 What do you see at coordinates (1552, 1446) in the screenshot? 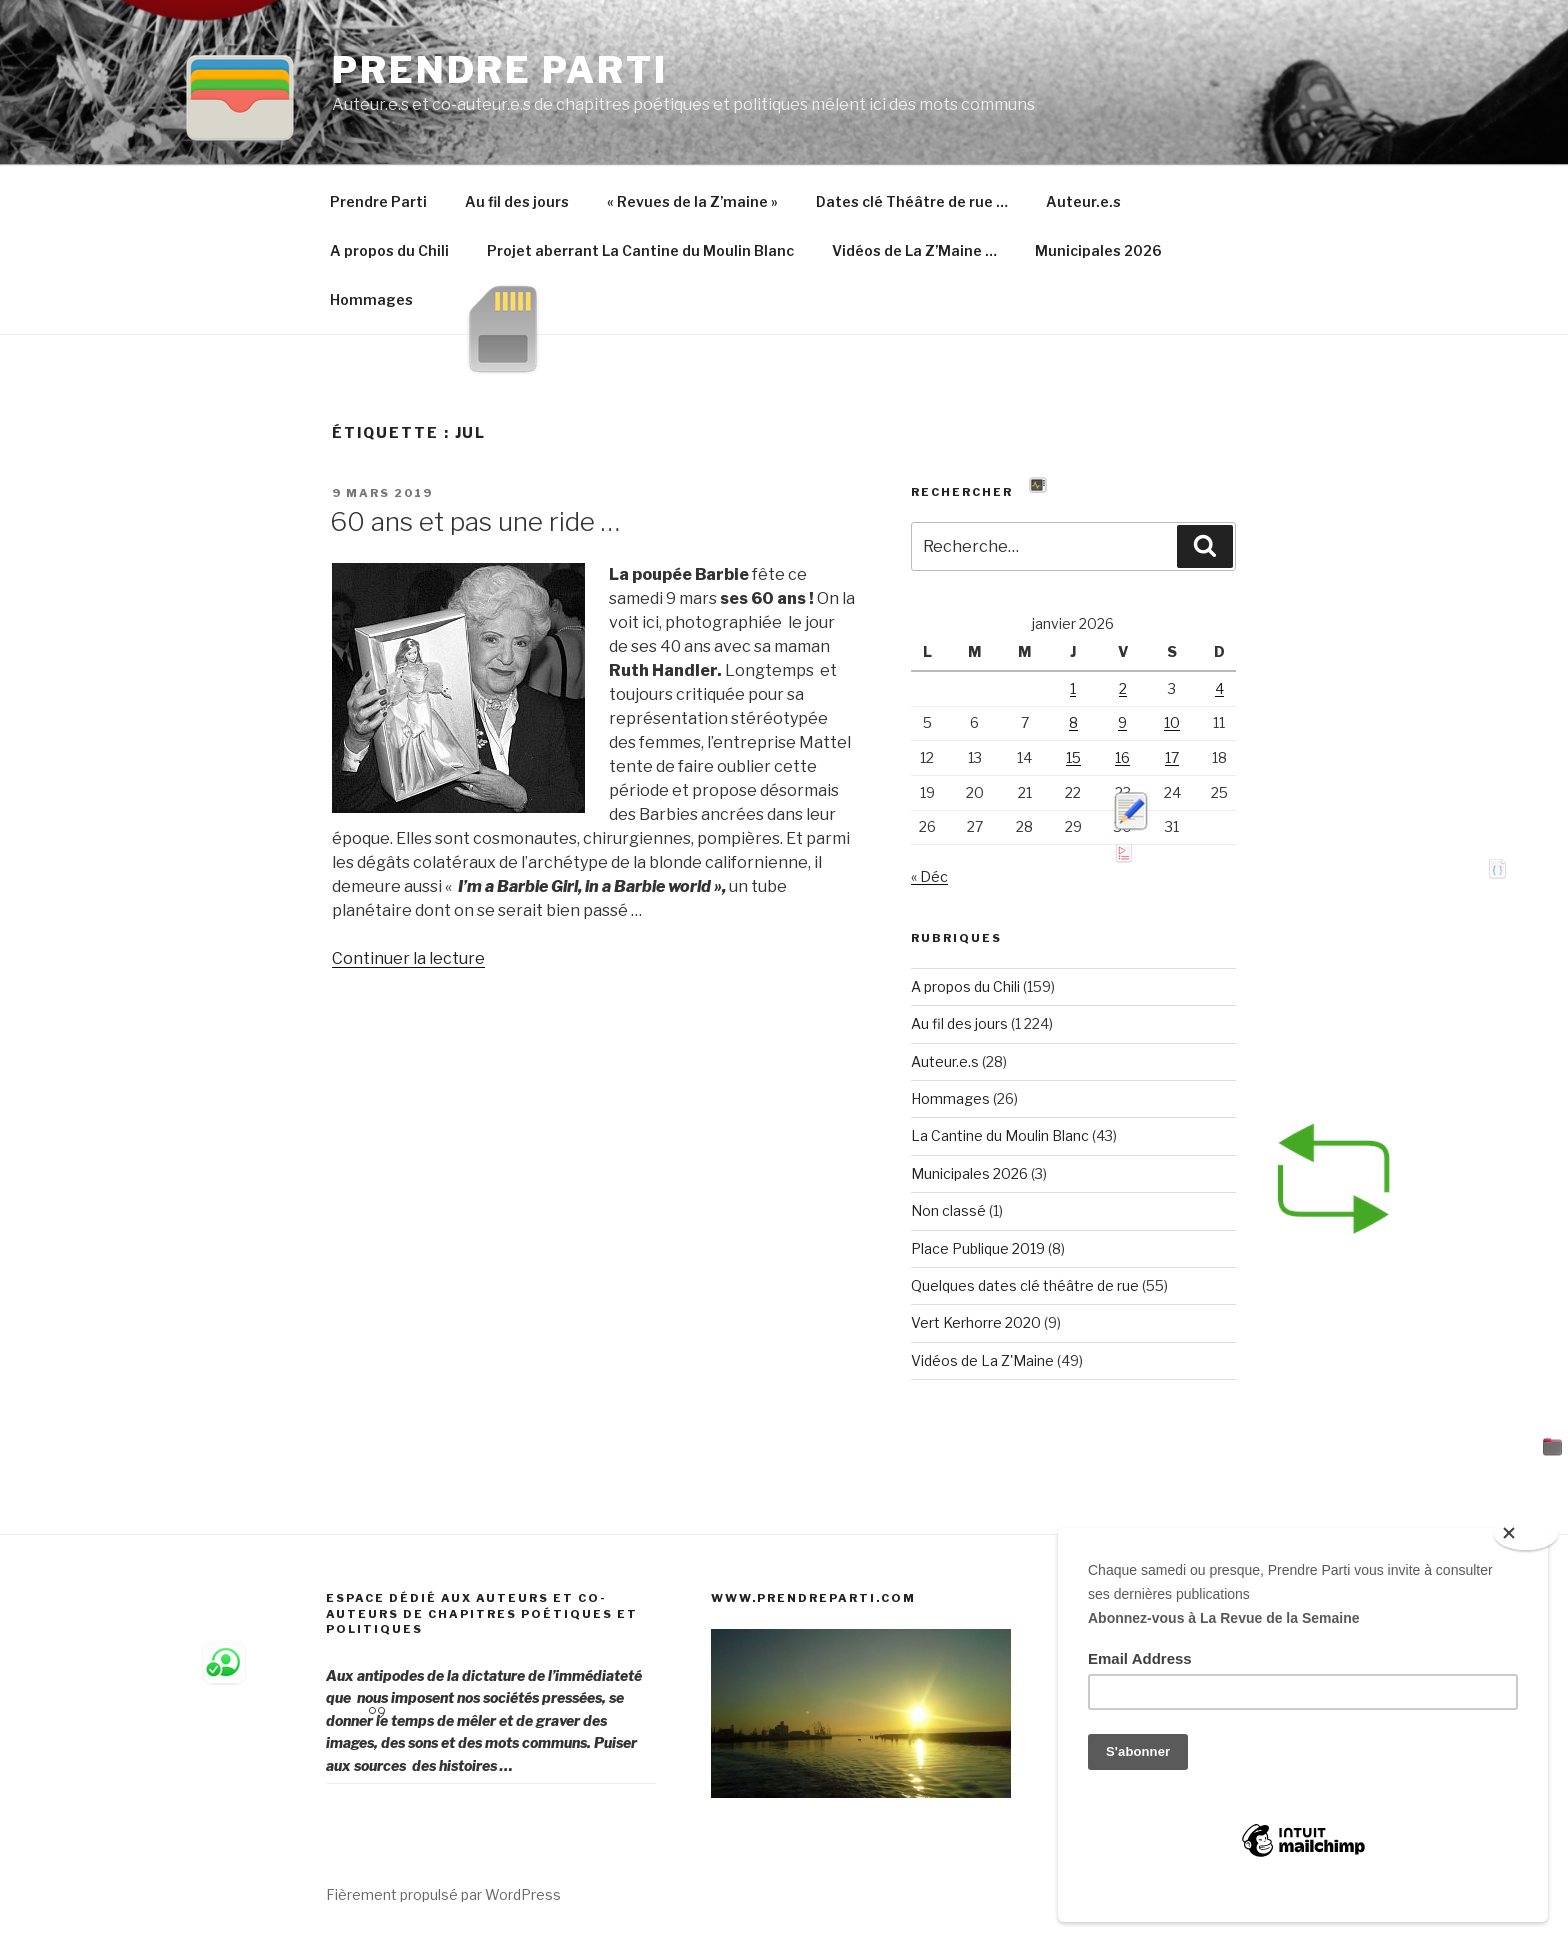
I see `open a folder or directory` at bounding box center [1552, 1446].